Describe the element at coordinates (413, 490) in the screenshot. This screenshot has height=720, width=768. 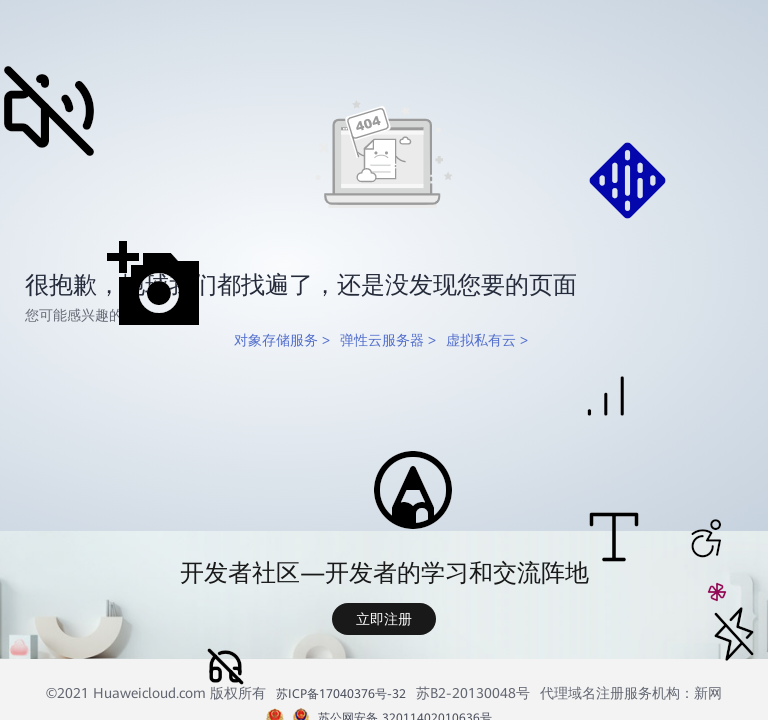
I see `edit profile or settings` at that location.